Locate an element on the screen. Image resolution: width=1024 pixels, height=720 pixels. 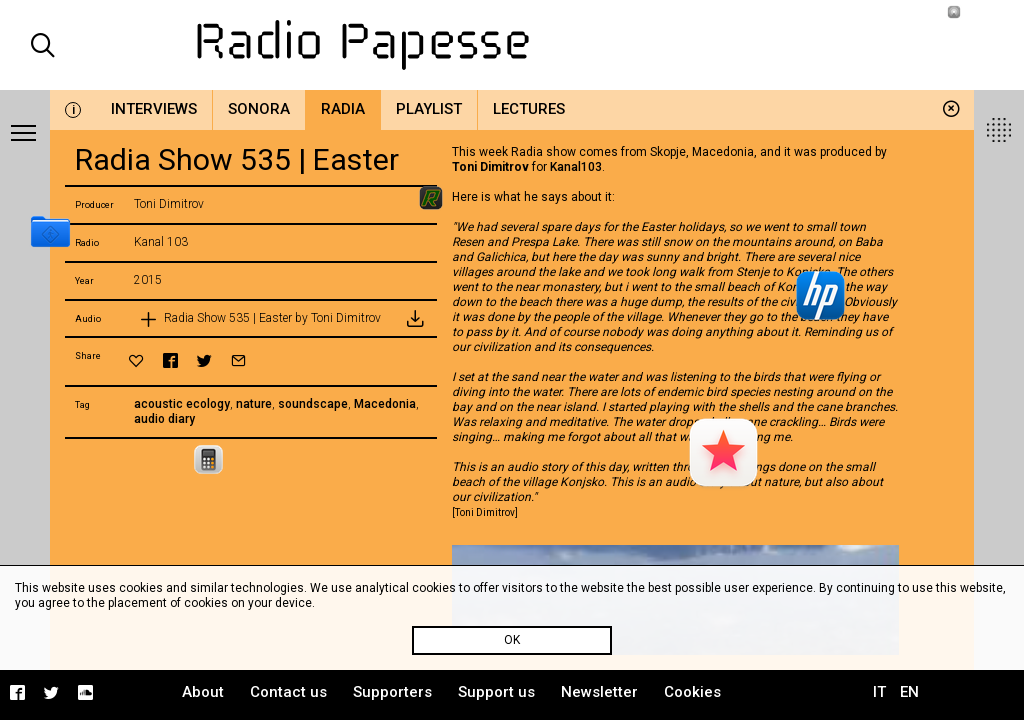
open the calculator app is located at coordinates (208, 459).